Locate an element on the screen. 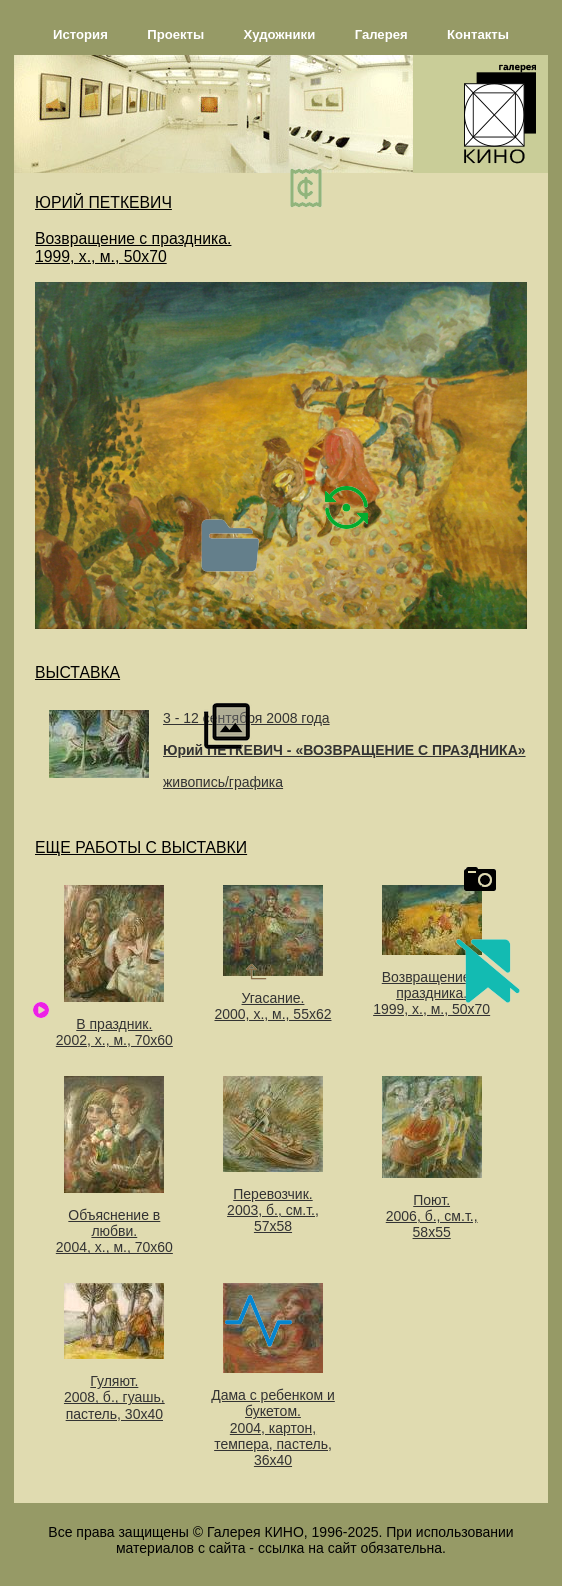 The image size is (562, 1586). an open folder currently being viewed is located at coordinates (230, 545).